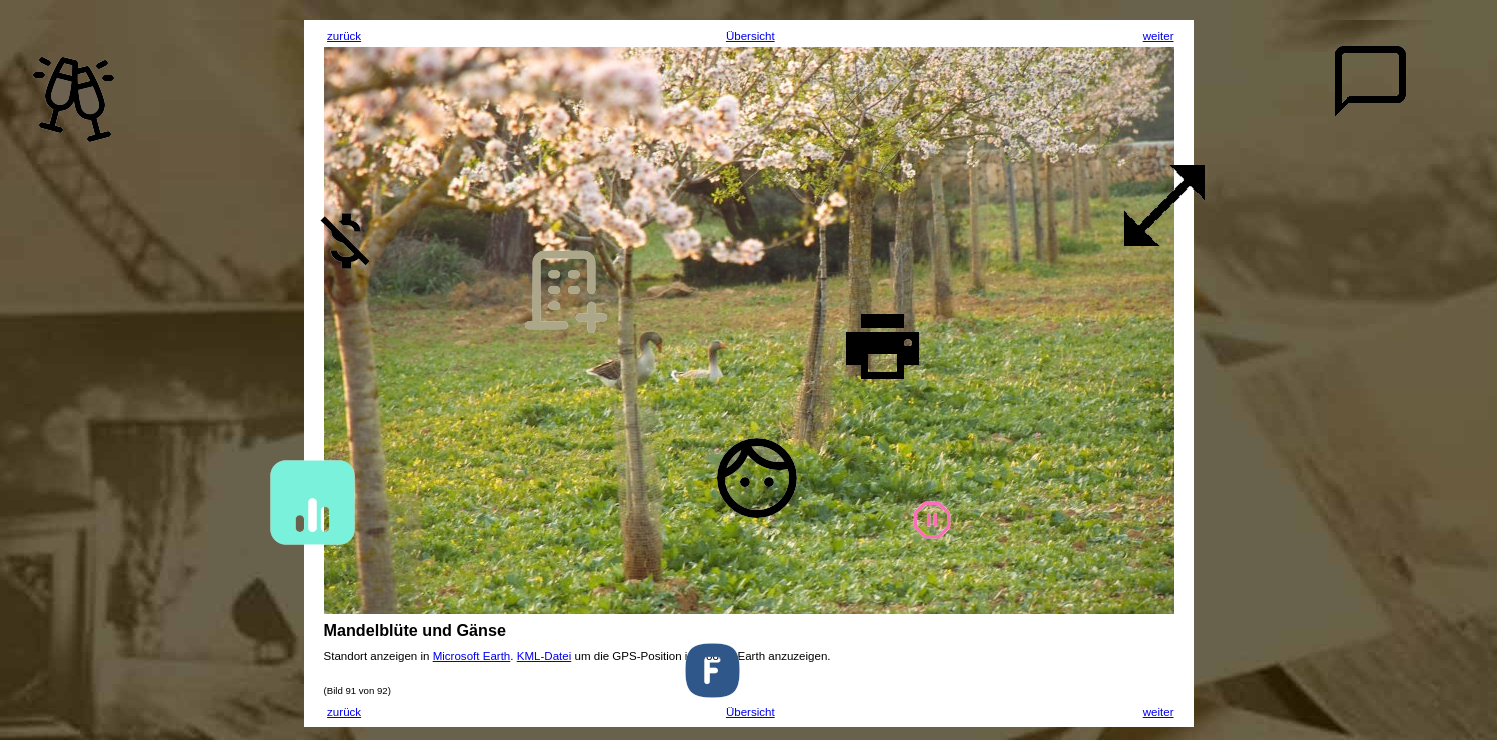  What do you see at coordinates (312, 502) in the screenshot?
I see `align content to bottom center of container` at bounding box center [312, 502].